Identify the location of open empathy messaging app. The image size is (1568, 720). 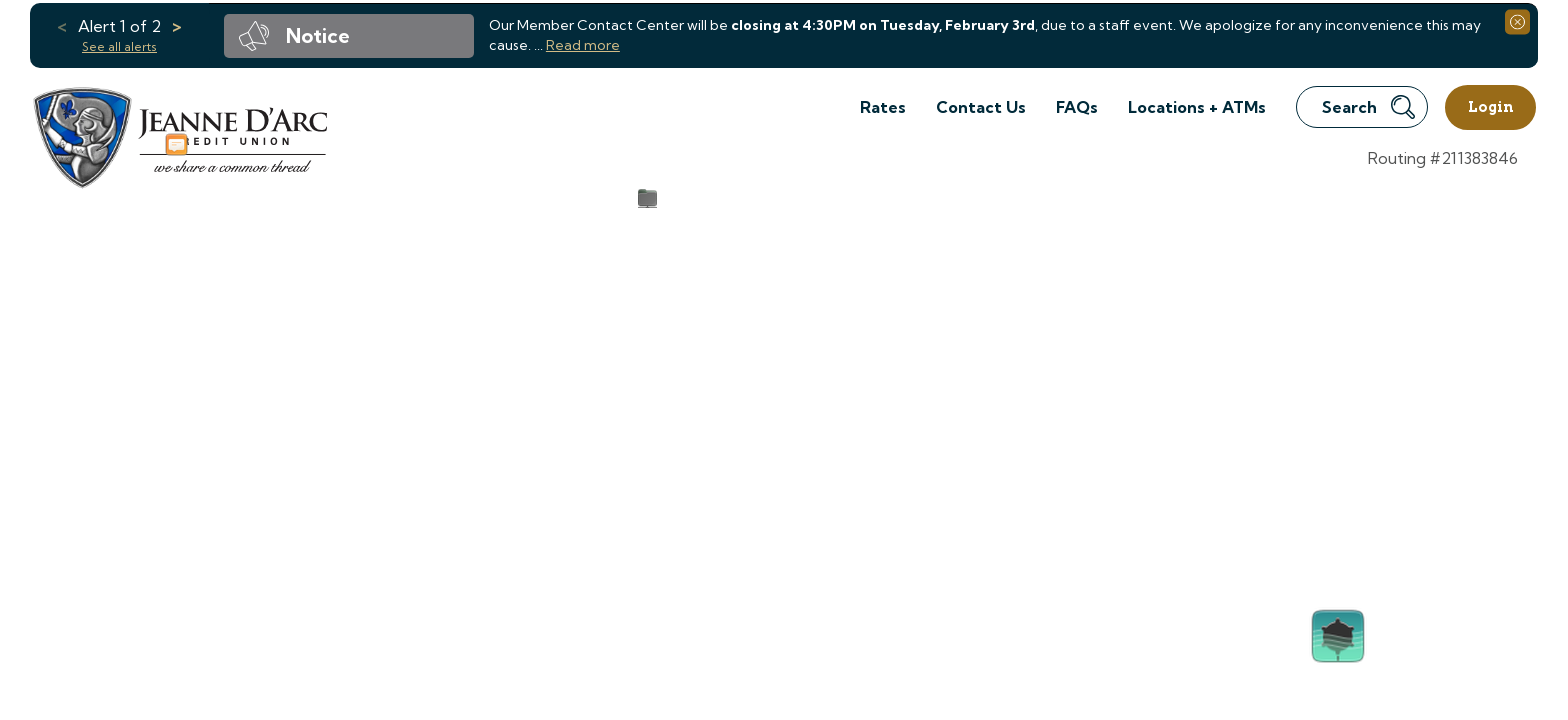
(176, 144).